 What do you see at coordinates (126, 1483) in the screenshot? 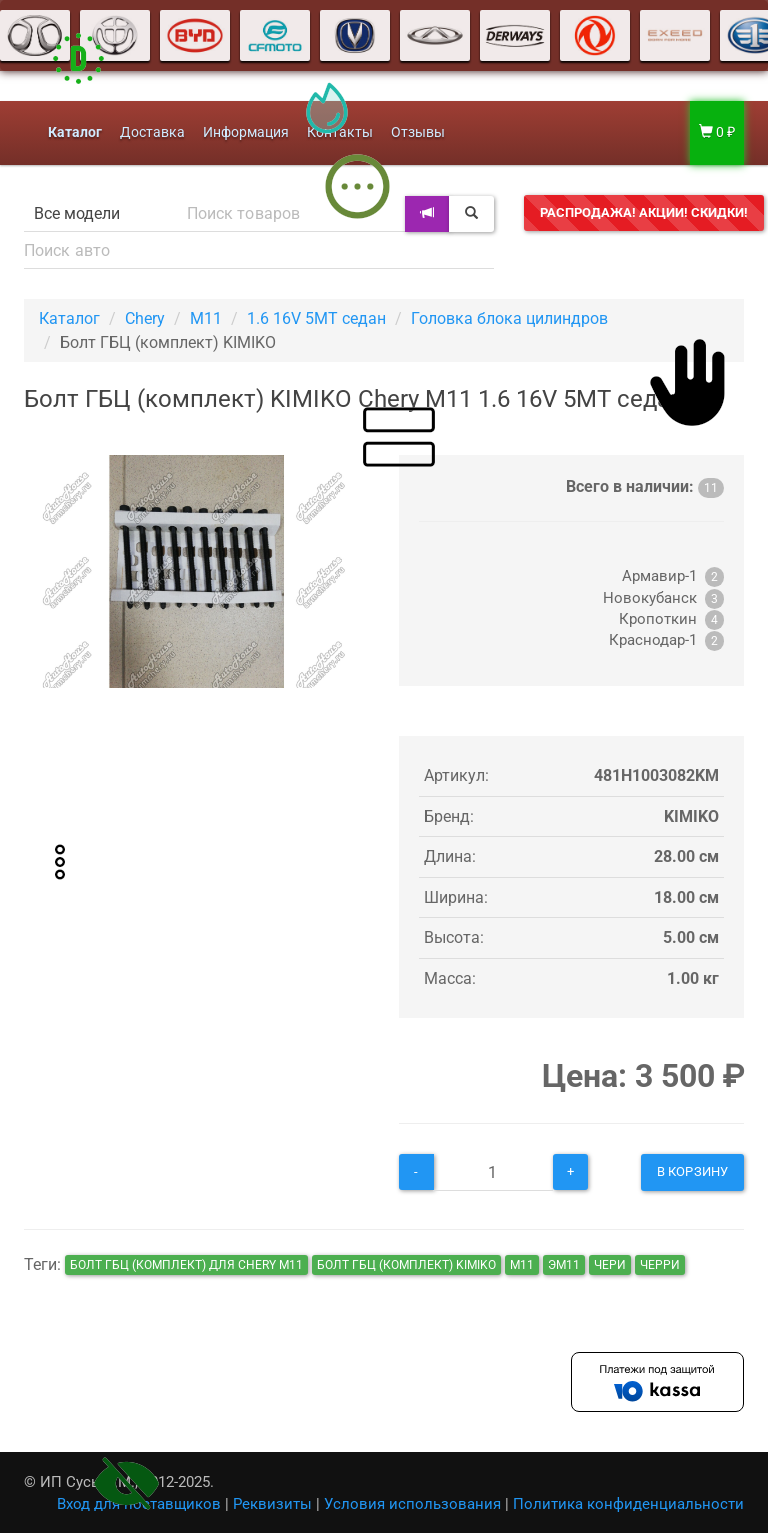
I see `hide password or sensitive content` at bounding box center [126, 1483].